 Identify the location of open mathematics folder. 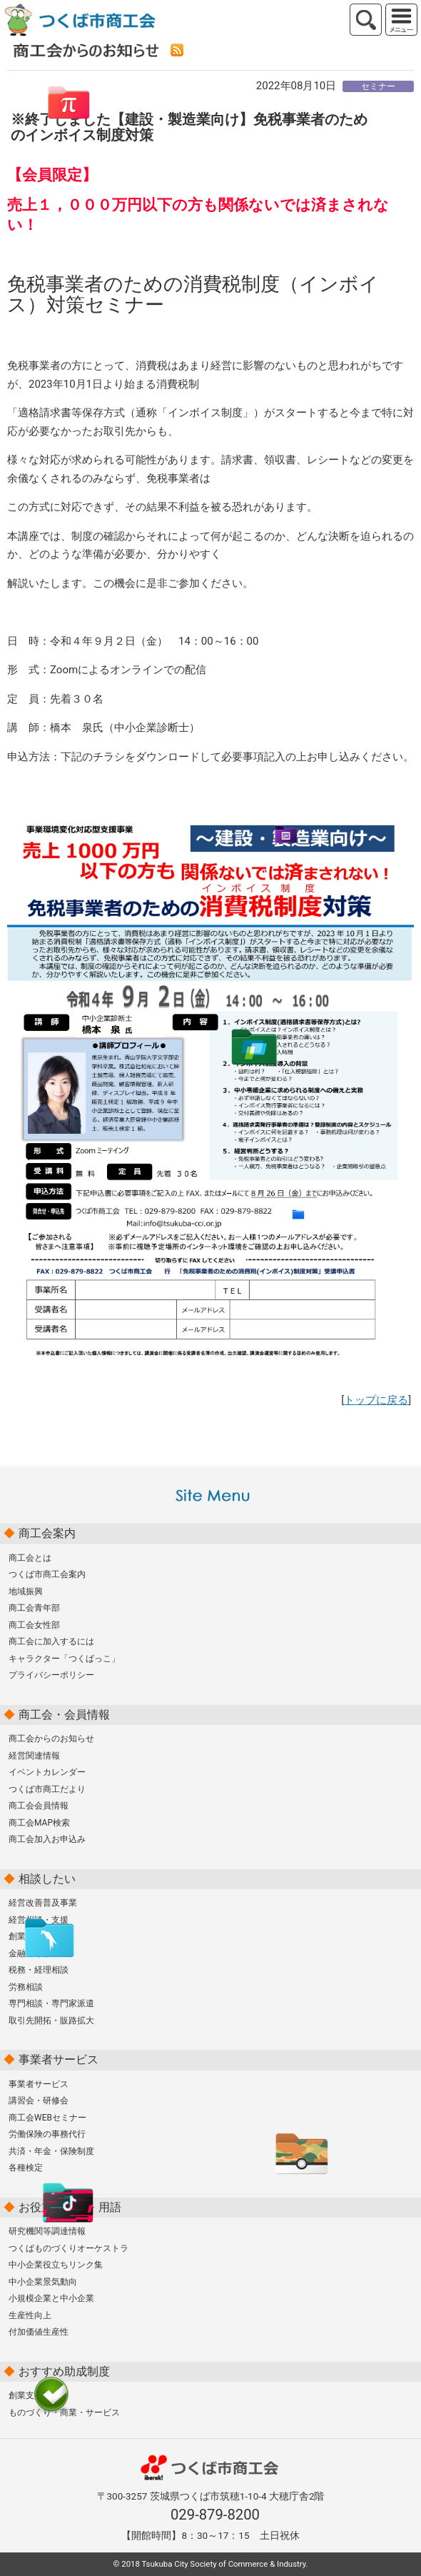
(69, 104).